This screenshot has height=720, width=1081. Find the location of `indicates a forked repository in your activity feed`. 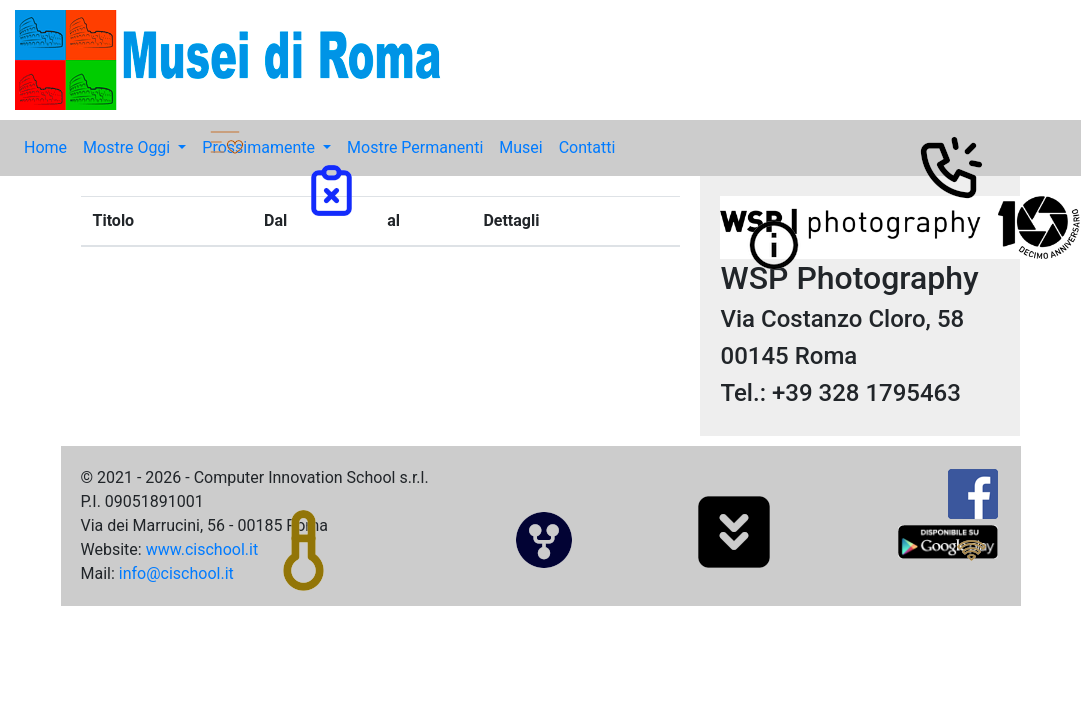

indicates a forked repository in your activity feed is located at coordinates (544, 540).